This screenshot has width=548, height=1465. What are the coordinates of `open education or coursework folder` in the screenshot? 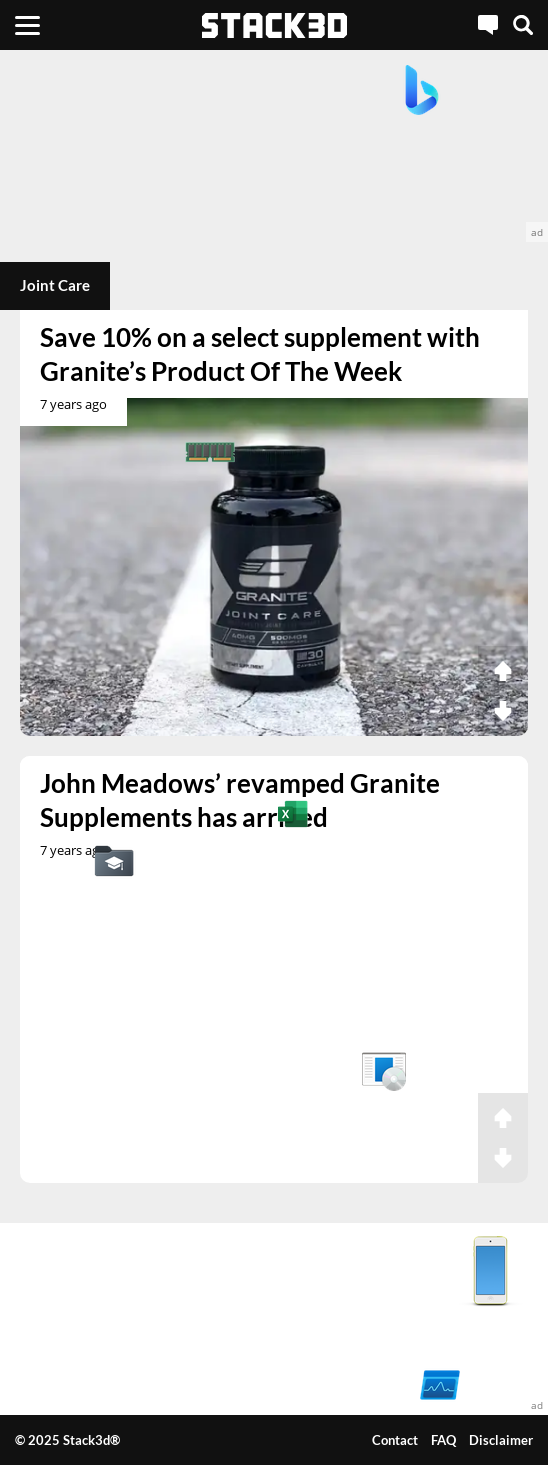 It's located at (114, 862).